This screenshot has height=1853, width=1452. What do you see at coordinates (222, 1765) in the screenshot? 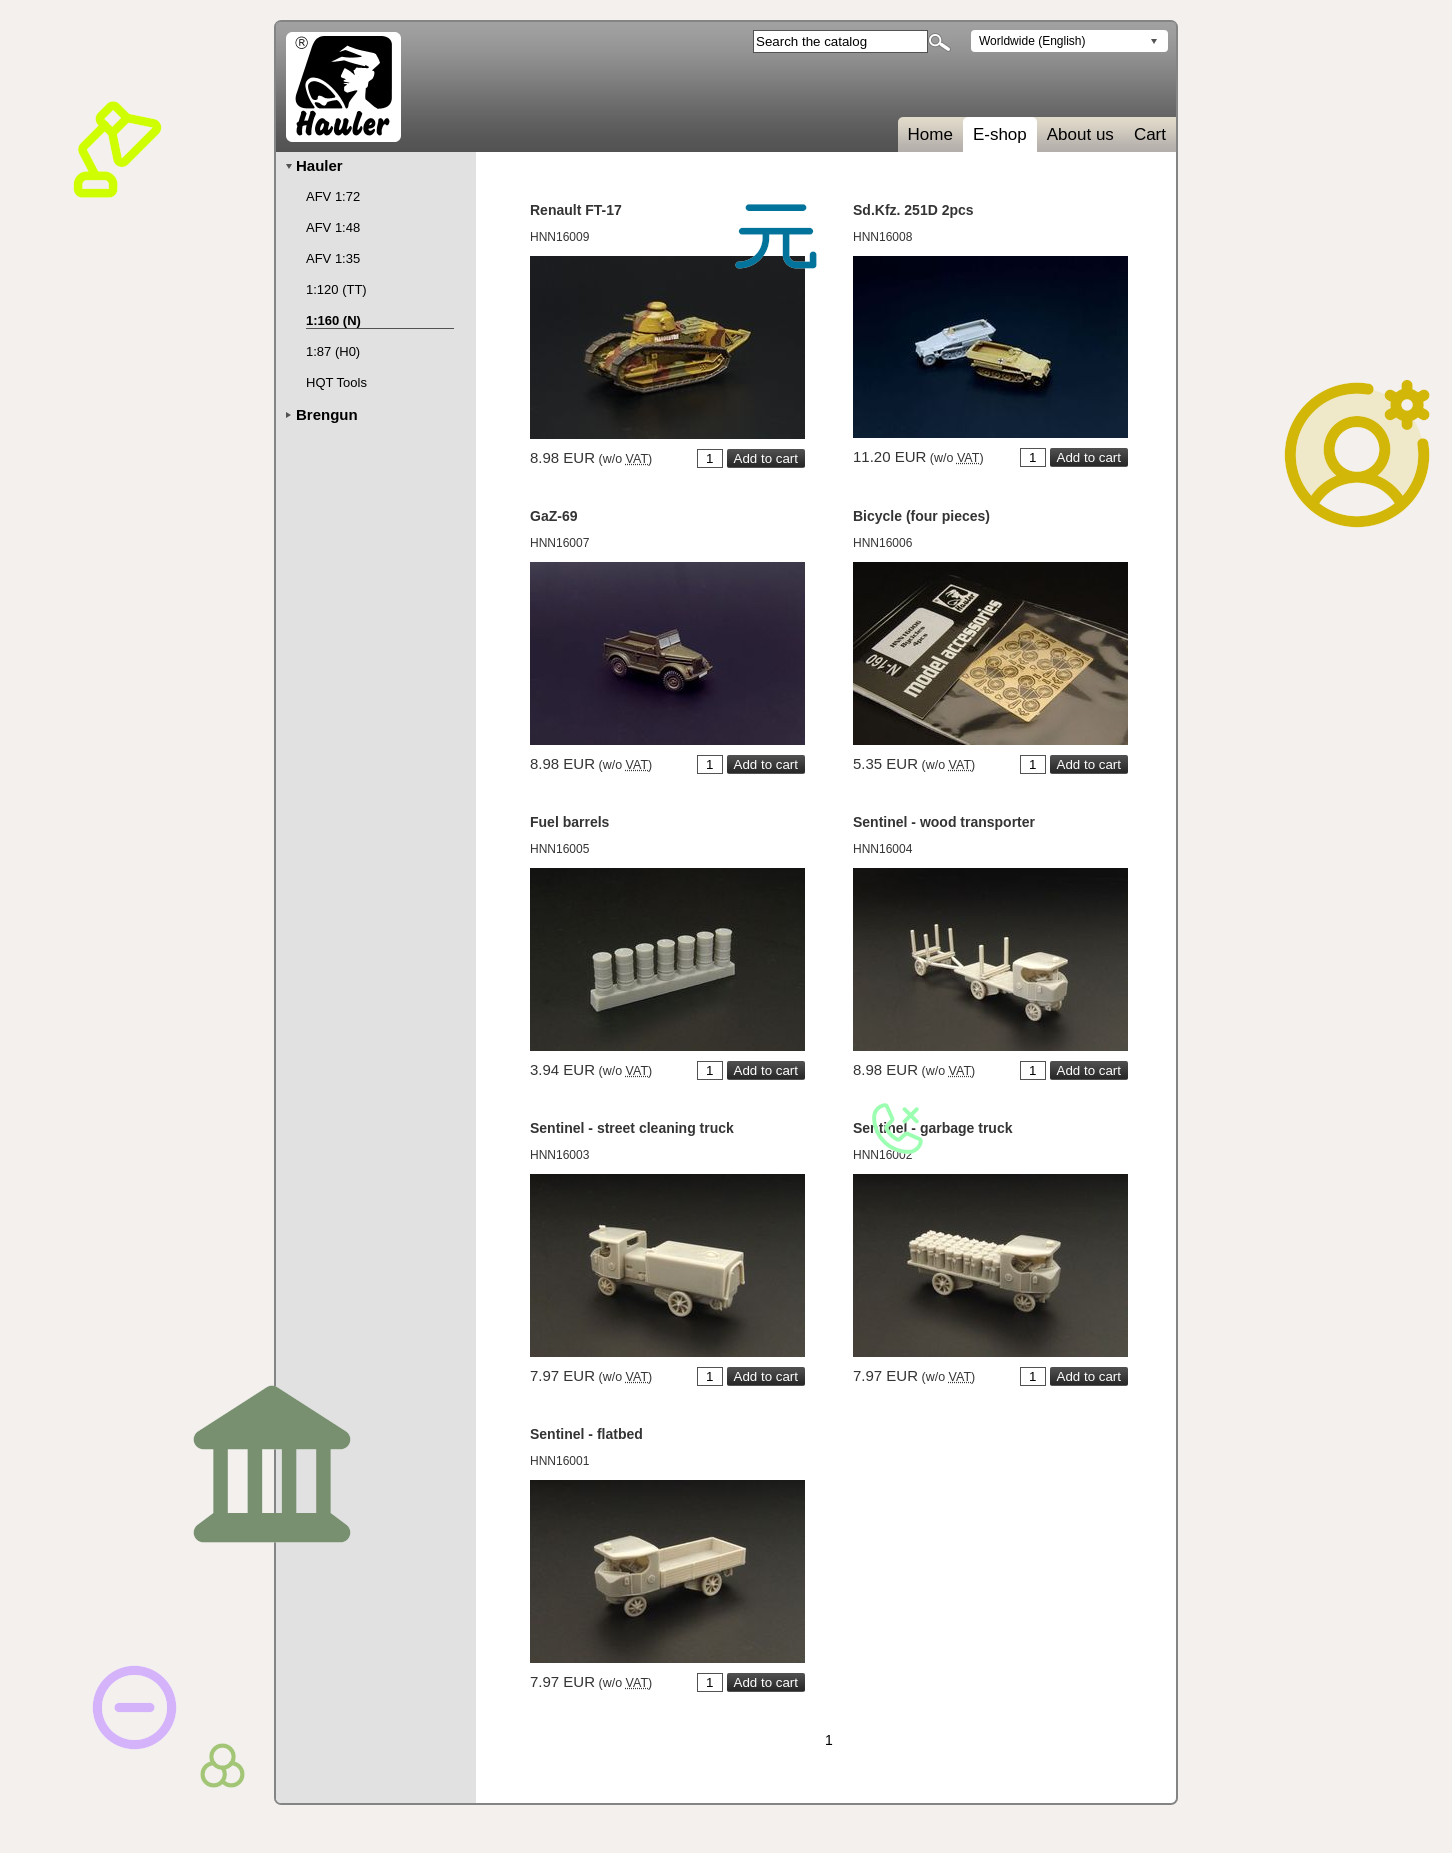
I see `apply filters to refine results` at bounding box center [222, 1765].